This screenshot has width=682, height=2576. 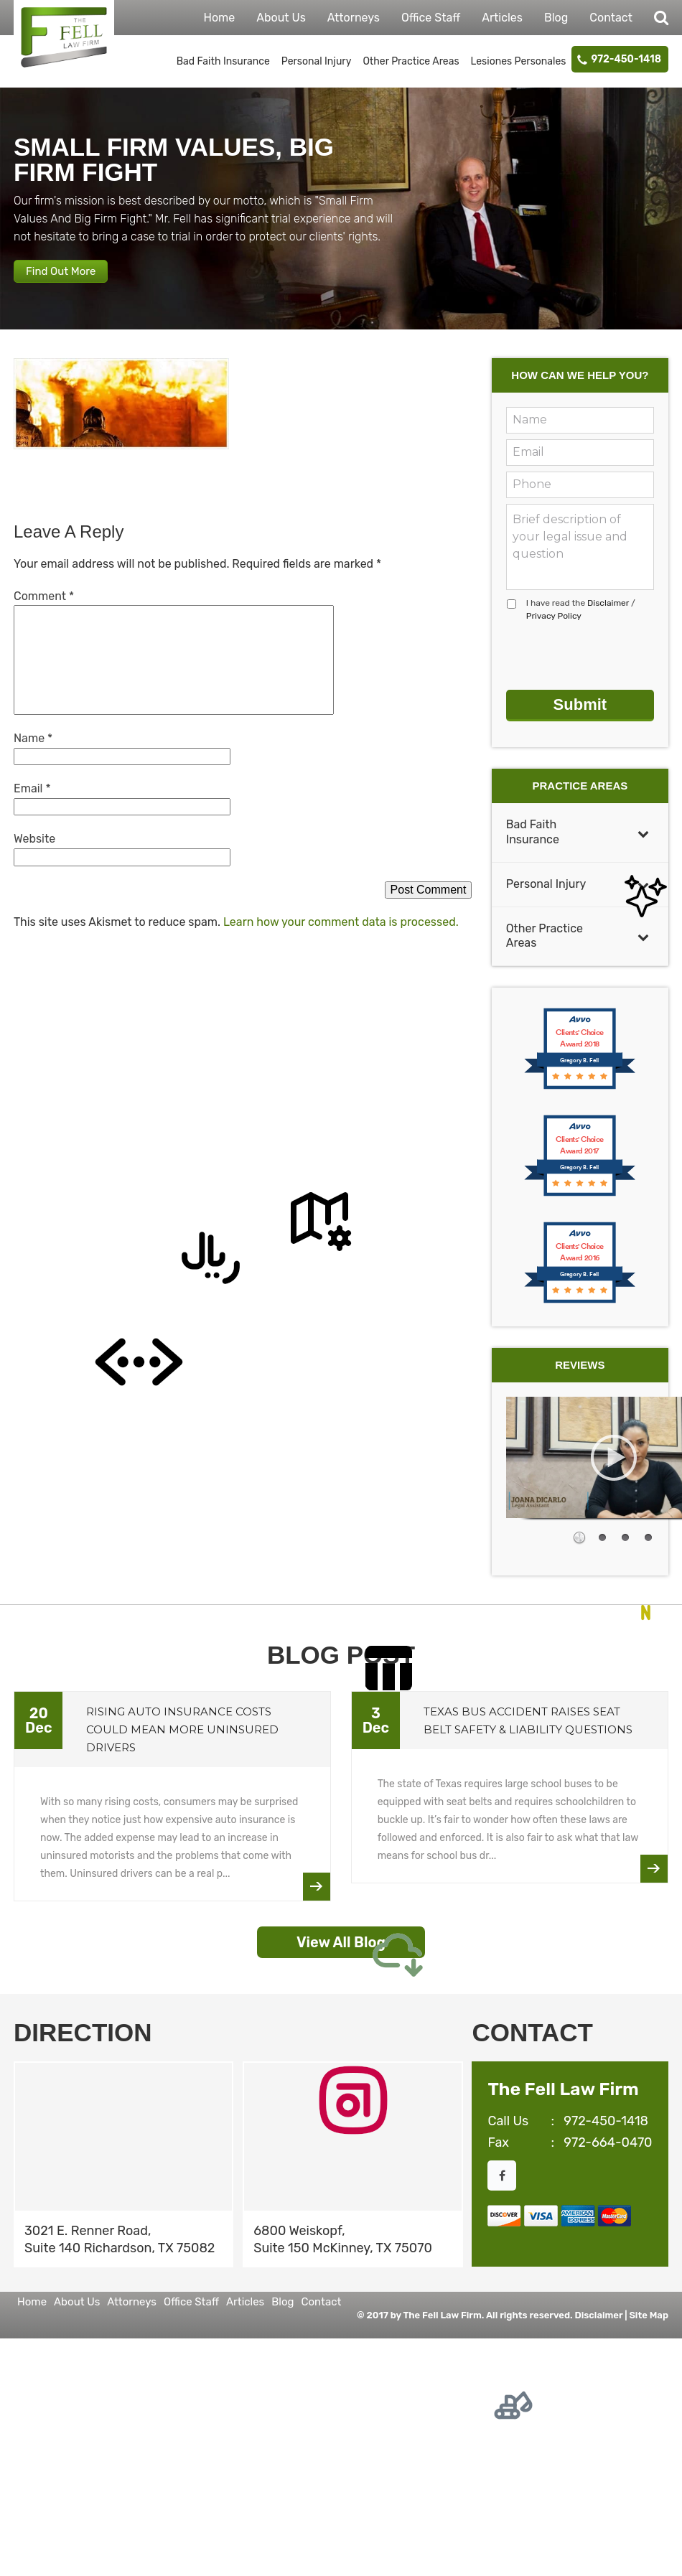 I want to click on access map settings, so click(x=319, y=1218).